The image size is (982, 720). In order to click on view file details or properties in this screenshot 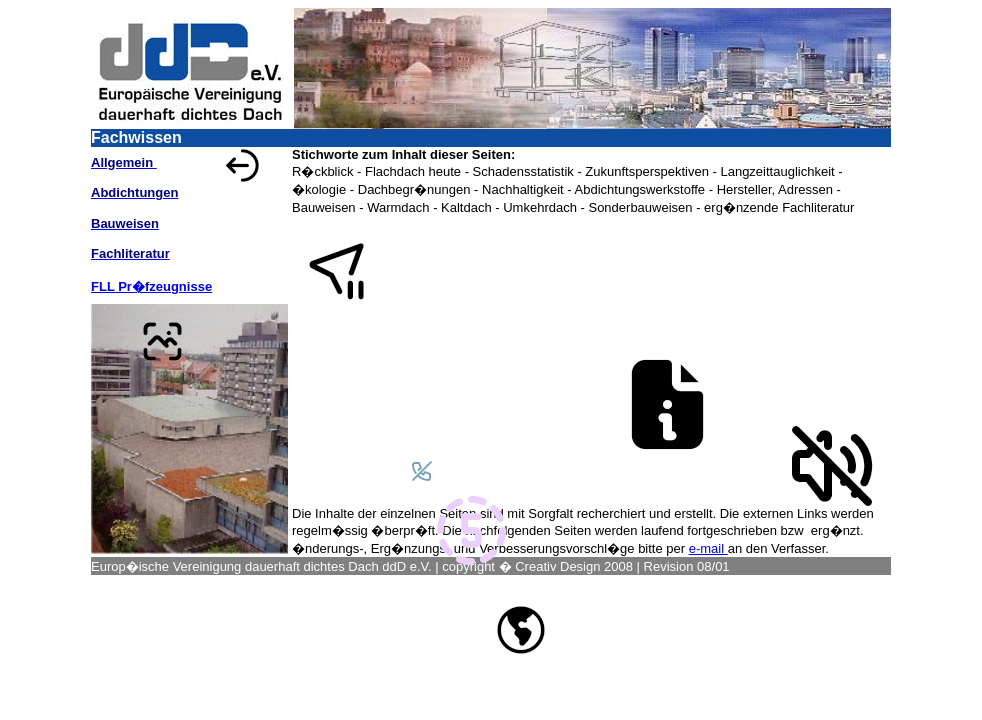, I will do `click(667, 404)`.